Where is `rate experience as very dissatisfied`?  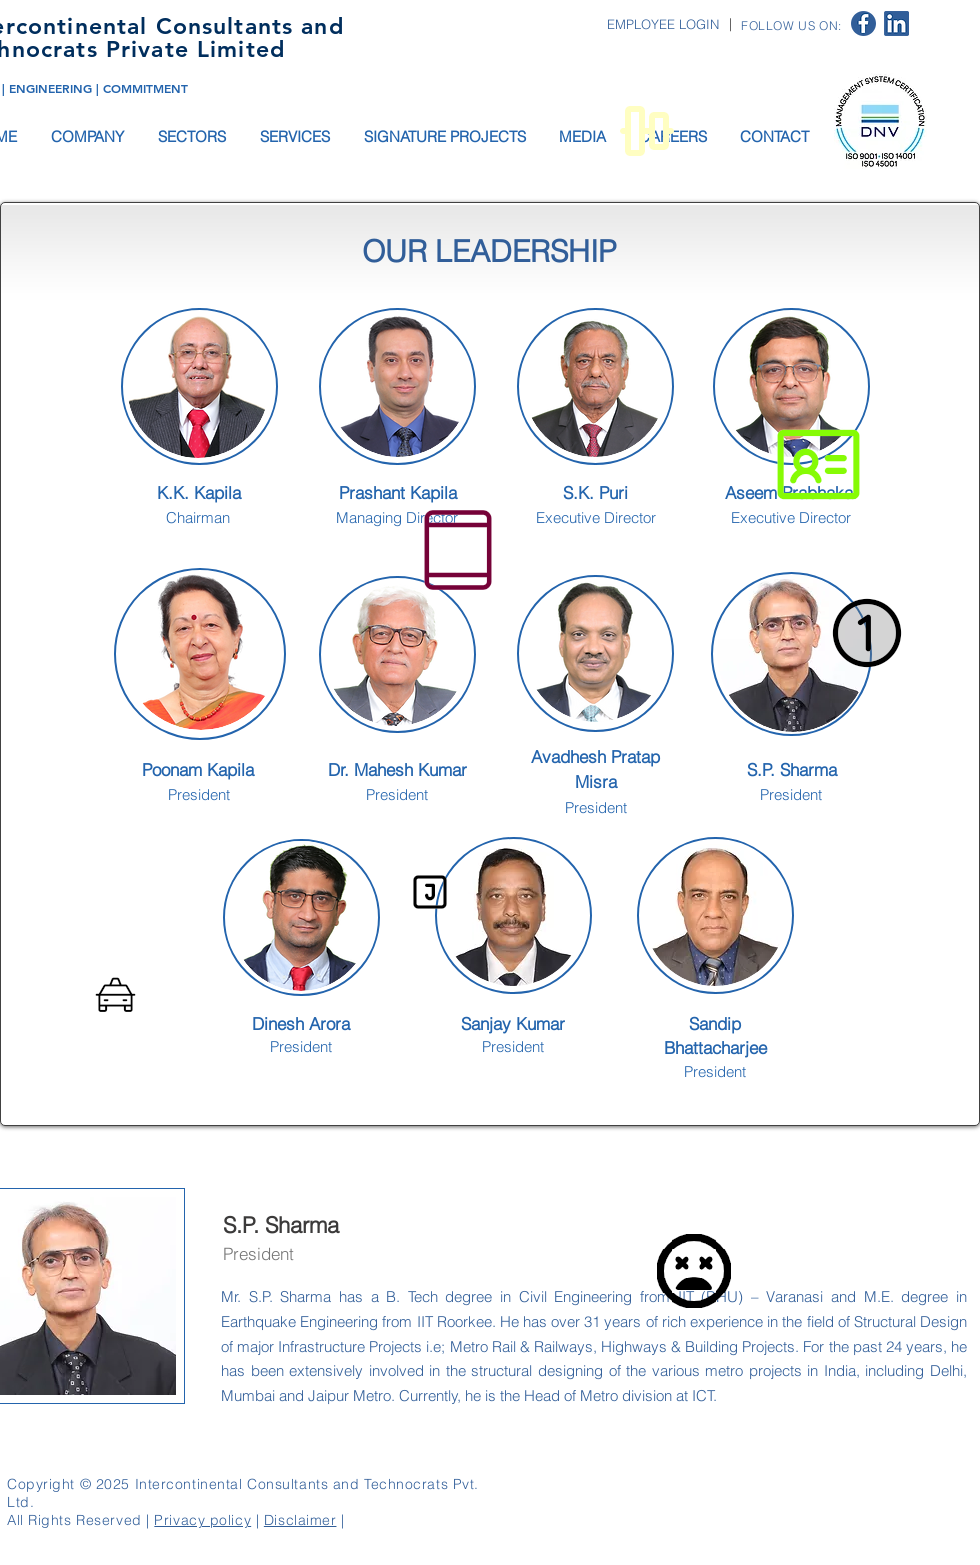
rate experience as very dissatisfied is located at coordinates (694, 1271).